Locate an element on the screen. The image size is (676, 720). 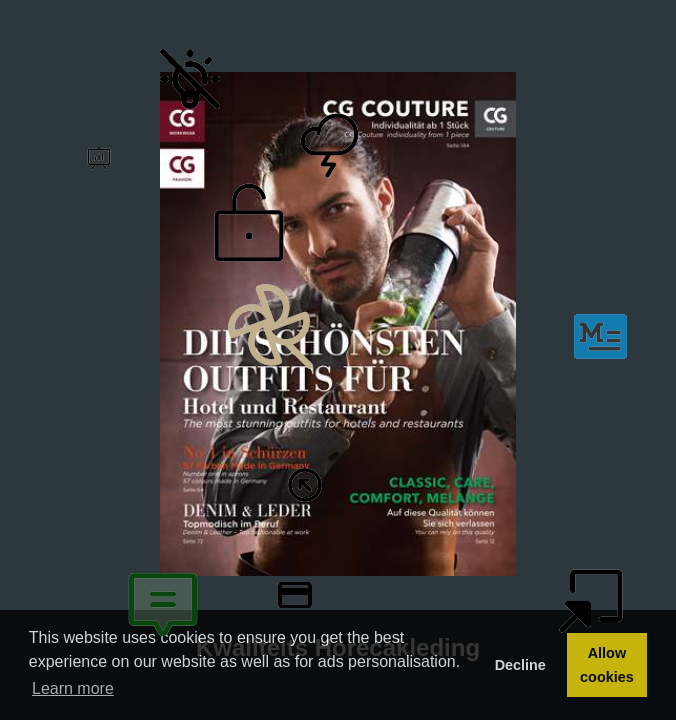
unlocked or unsecured state is located at coordinates (249, 227).